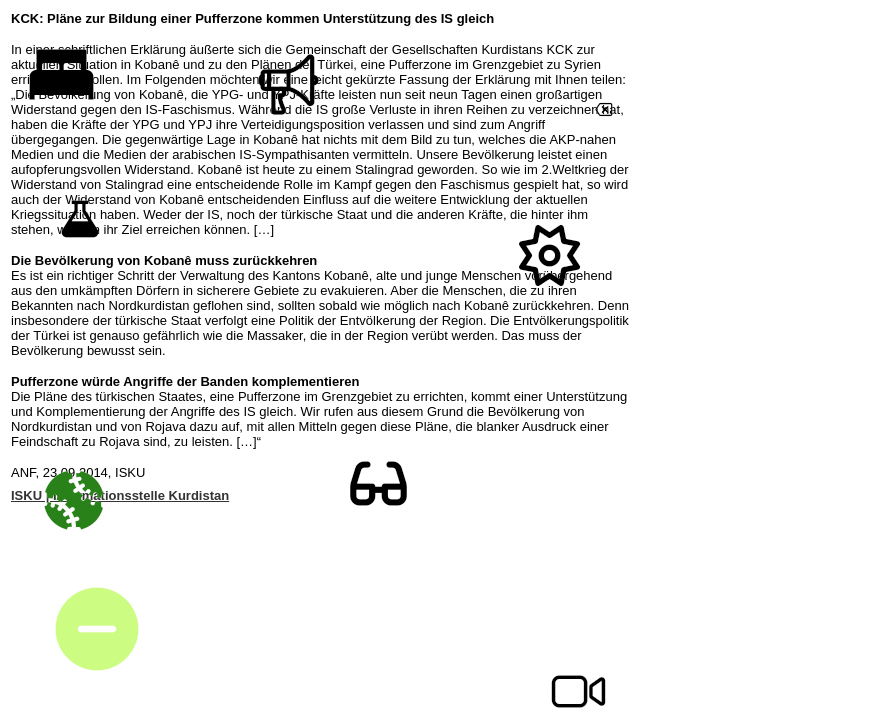 The width and height of the screenshot is (883, 720). What do you see at coordinates (97, 629) in the screenshot?
I see `remove an item from a list` at bounding box center [97, 629].